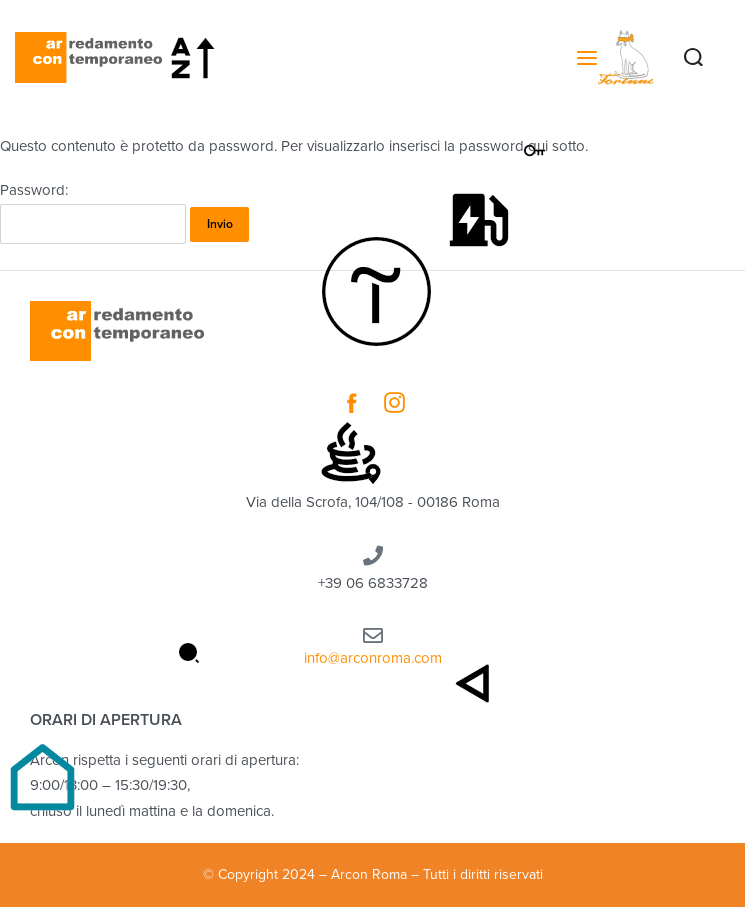 This screenshot has width=745, height=907. What do you see at coordinates (534, 150) in the screenshot?
I see `access security or encryption settings` at bounding box center [534, 150].